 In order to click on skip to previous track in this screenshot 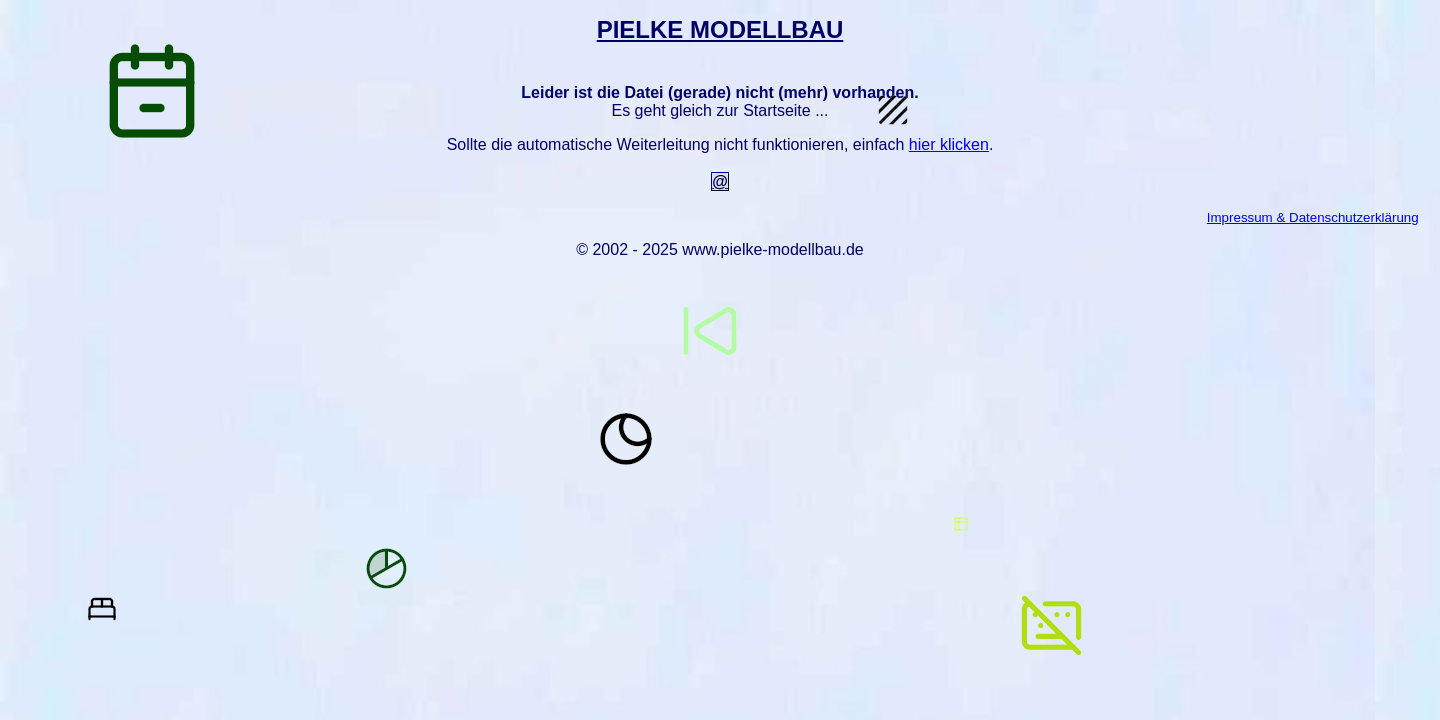, I will do `click(710, 331)`.